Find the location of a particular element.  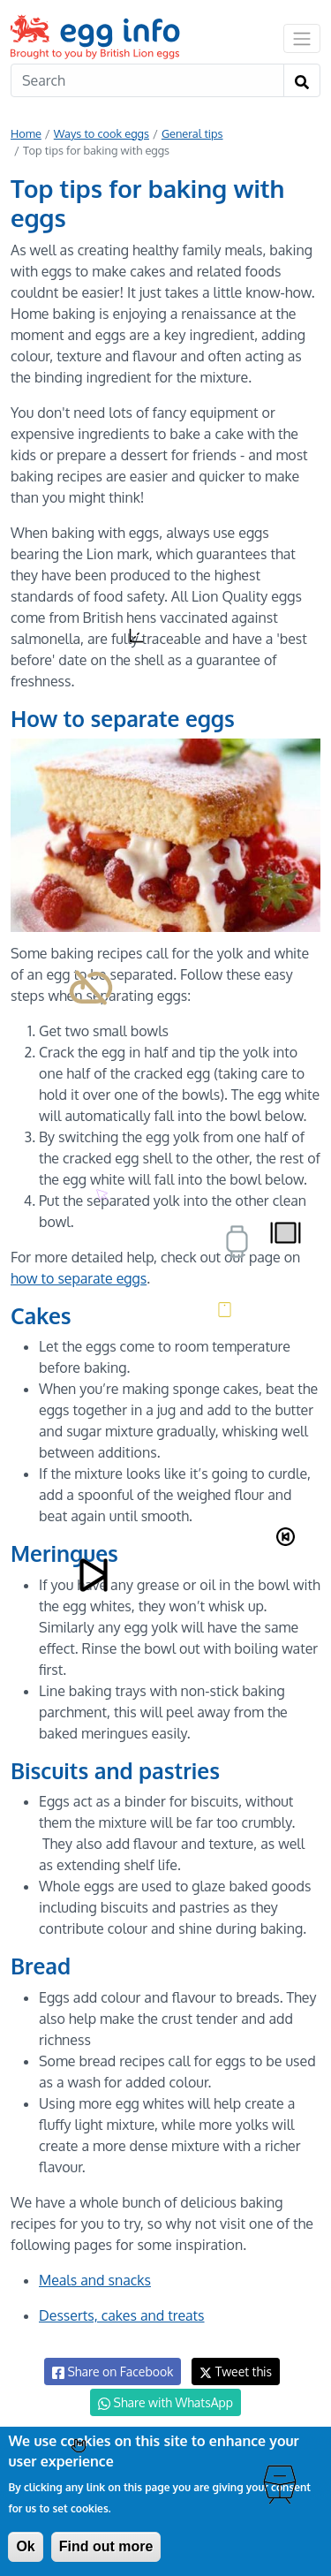

rock on or metal hand gesture is located at coordinates (79, 2445).